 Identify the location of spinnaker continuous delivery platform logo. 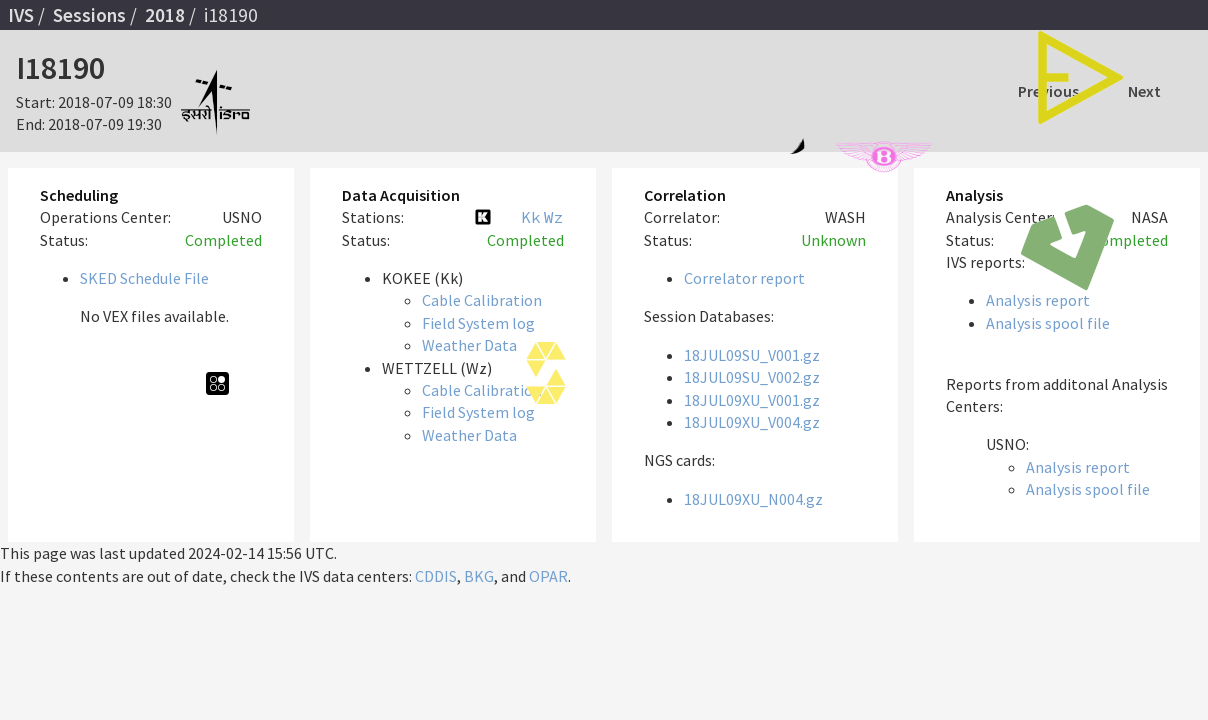
(797, 146).